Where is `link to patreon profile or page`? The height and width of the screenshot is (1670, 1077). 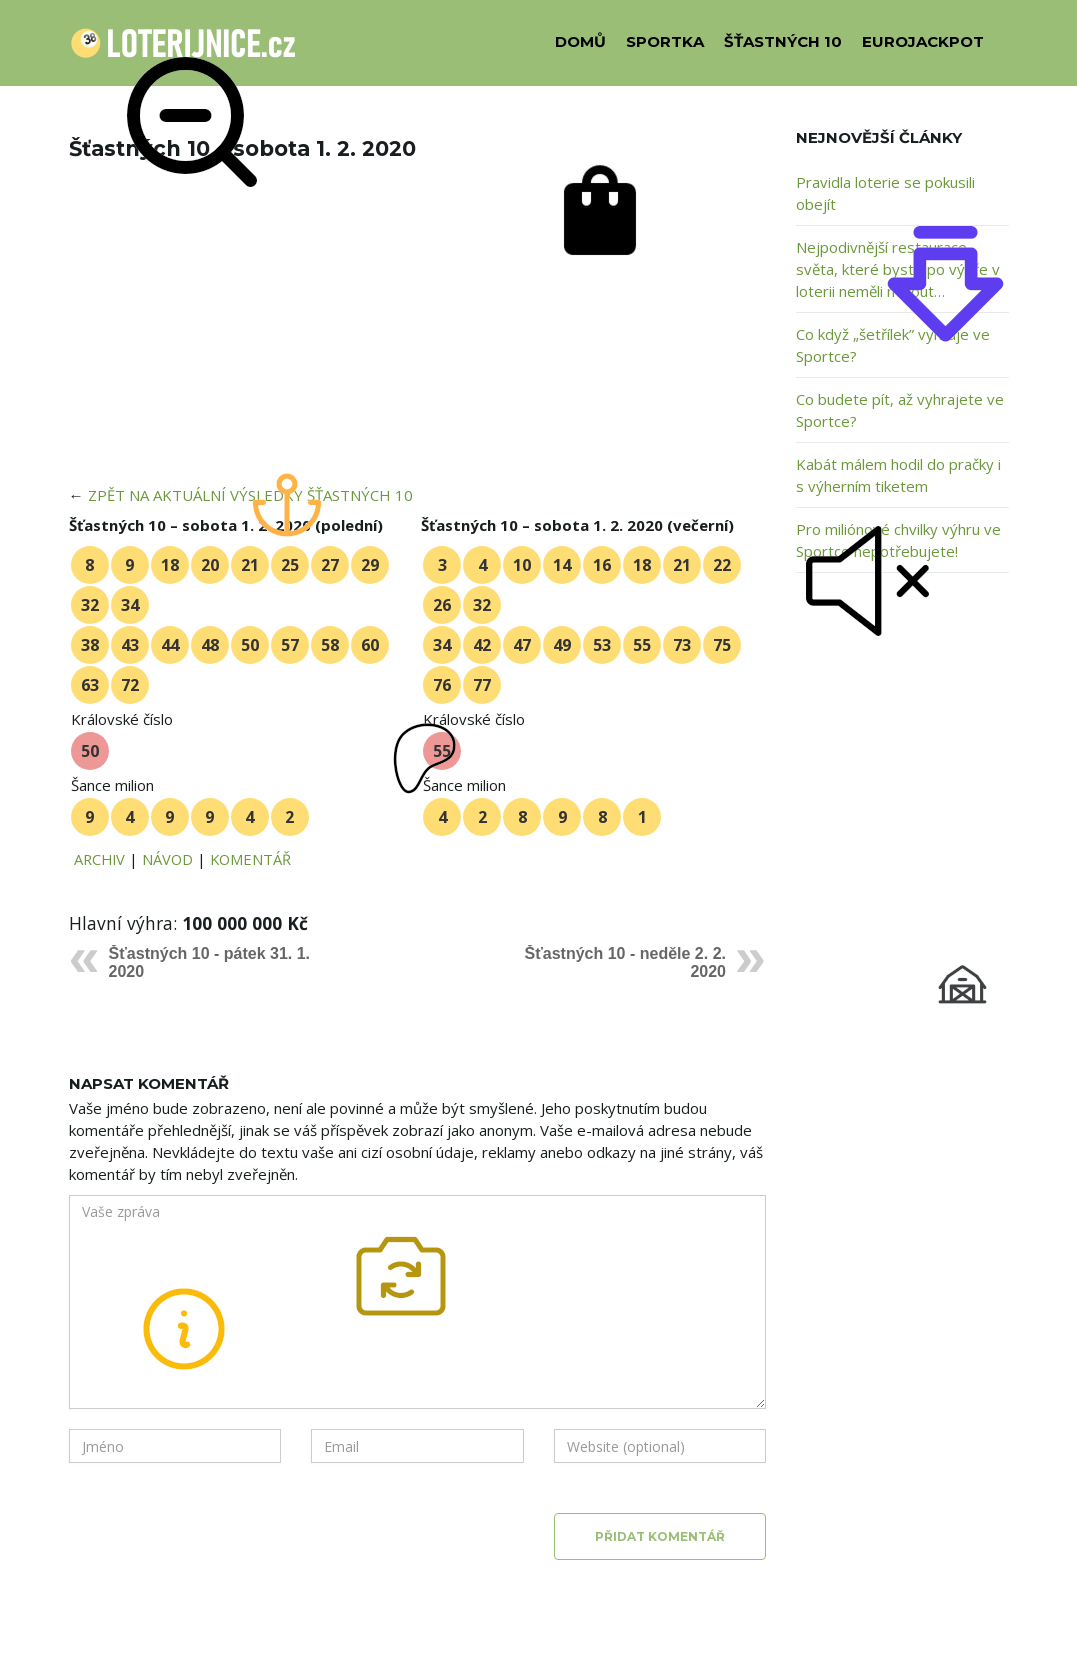 link to patreon profile or page is located at coordinates (422, 757).